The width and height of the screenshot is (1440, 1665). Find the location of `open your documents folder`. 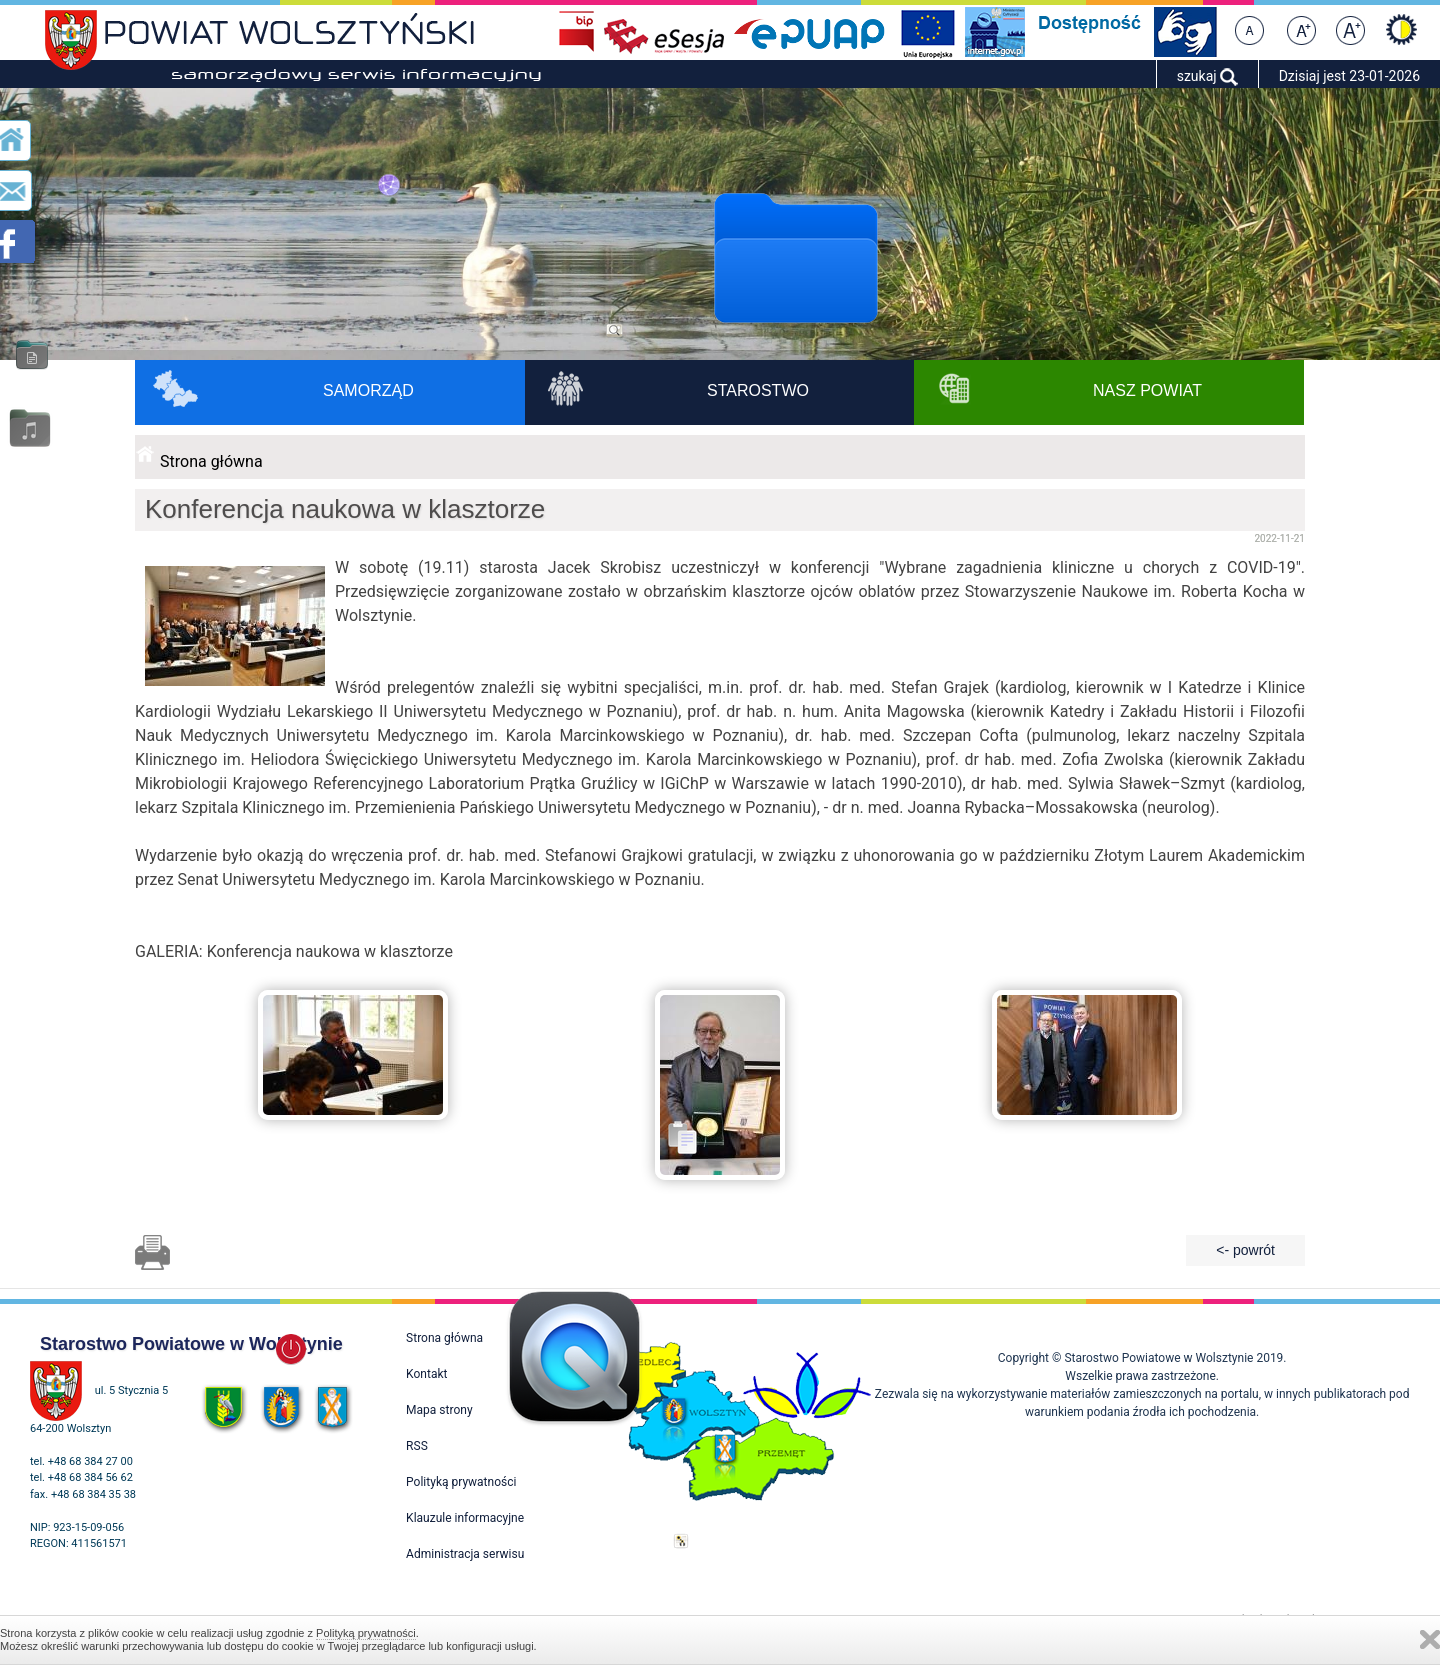

open your documents folder is located at coordinates (32, 354).